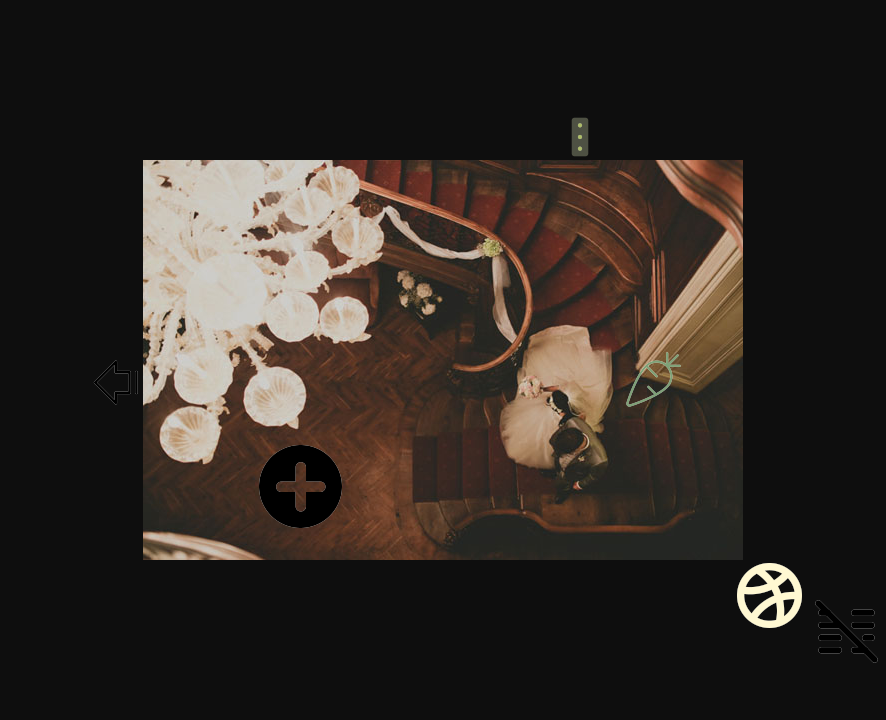  Describe the element at coordinates (117, 382) in the screenshot. I see `go back to the previous screen` at that location.